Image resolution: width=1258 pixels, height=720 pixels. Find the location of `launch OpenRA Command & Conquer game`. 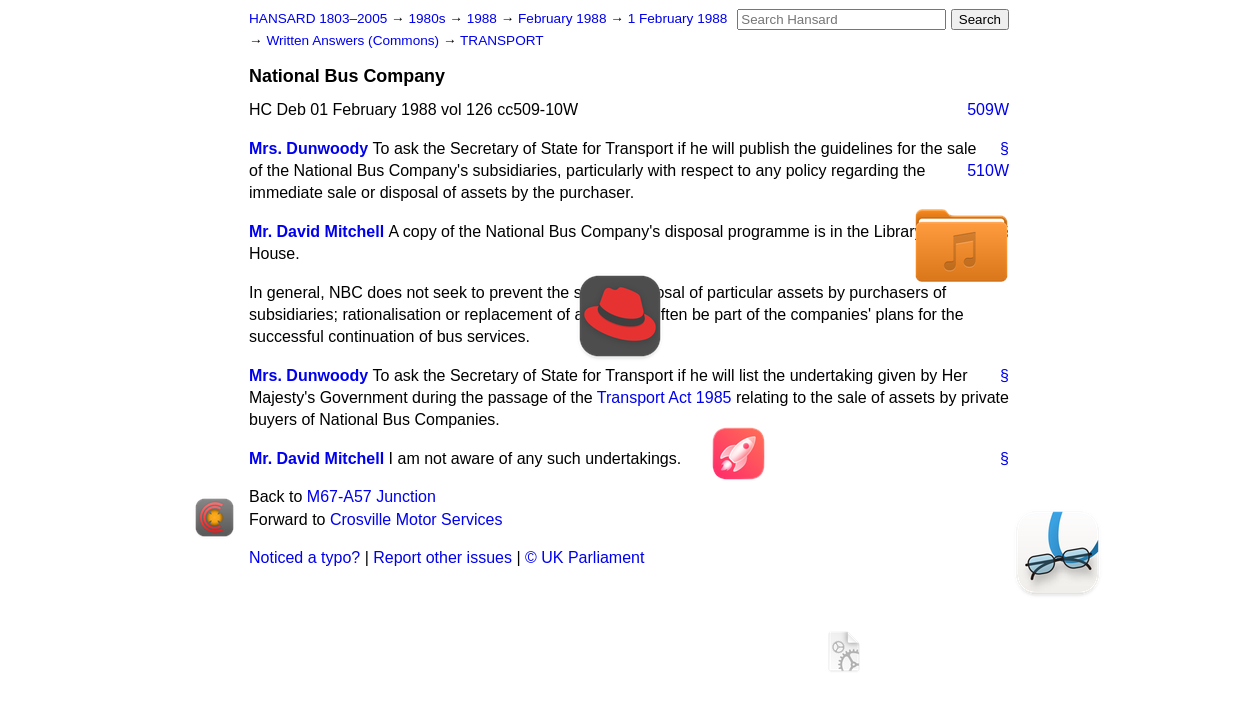

launch OpenRA Command & Conquer game is located at coordinates (214, 517).